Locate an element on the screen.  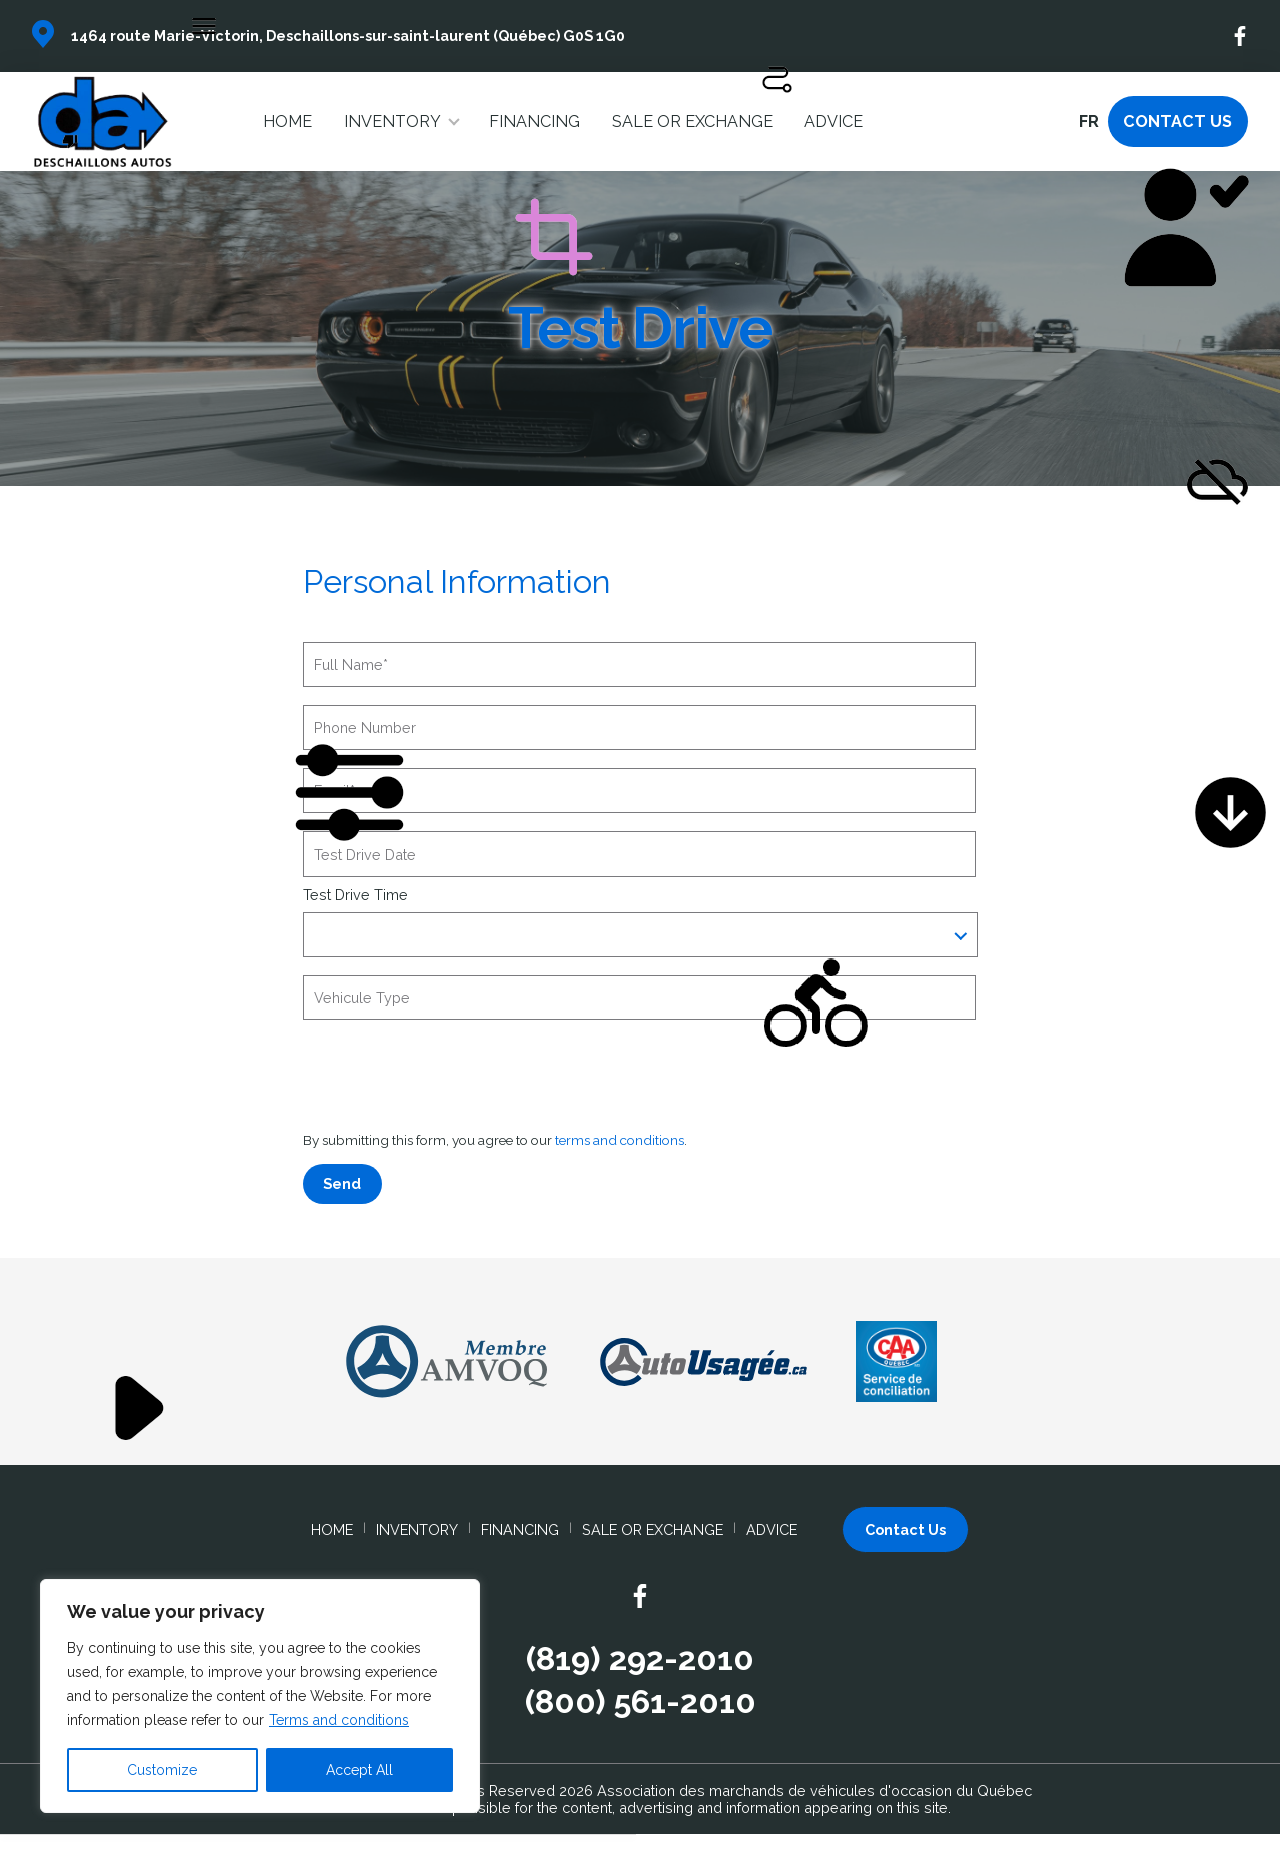
download a file or content is located at coordinates (1230, 812).